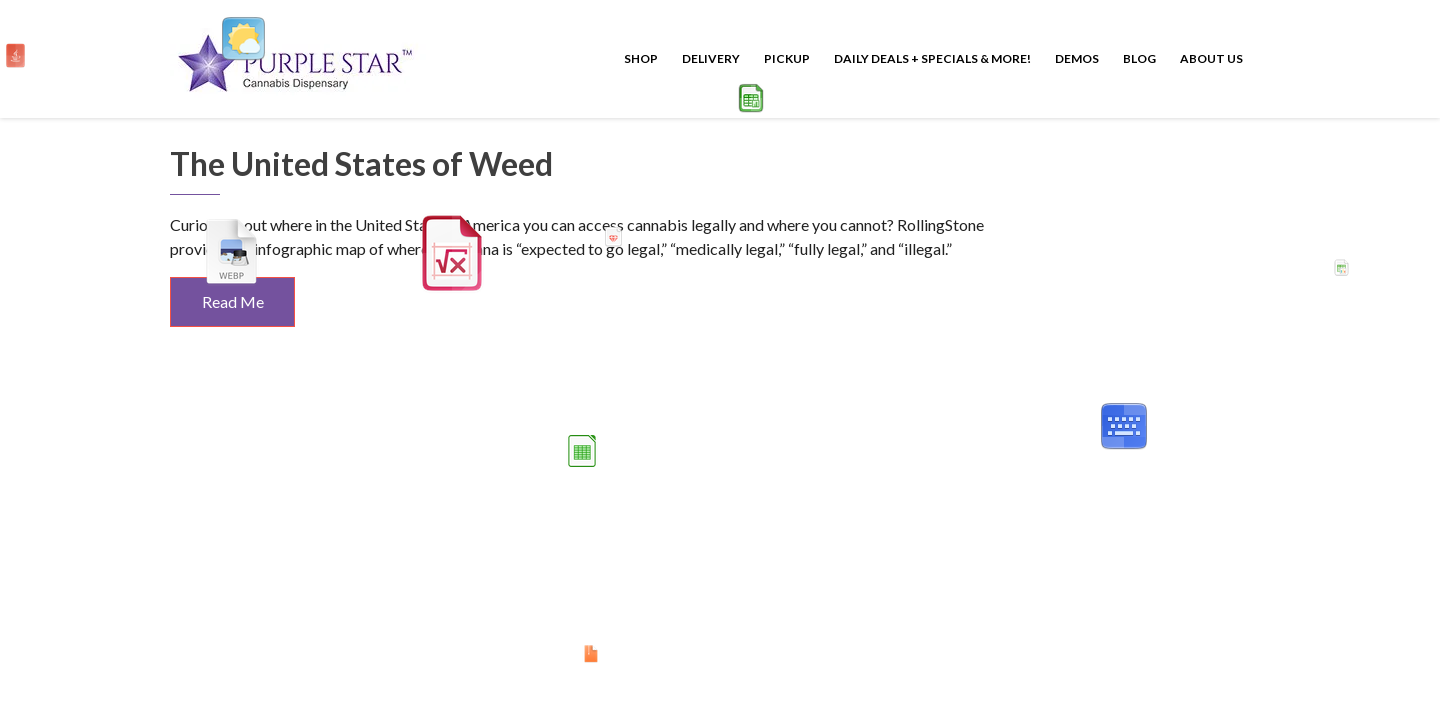 The width and height of the screenshot is (1440, 720). What do you see at coordinates (613, 236) in the screenshot?
I see `ruby programming language source file` at bounding box center [613, 236].